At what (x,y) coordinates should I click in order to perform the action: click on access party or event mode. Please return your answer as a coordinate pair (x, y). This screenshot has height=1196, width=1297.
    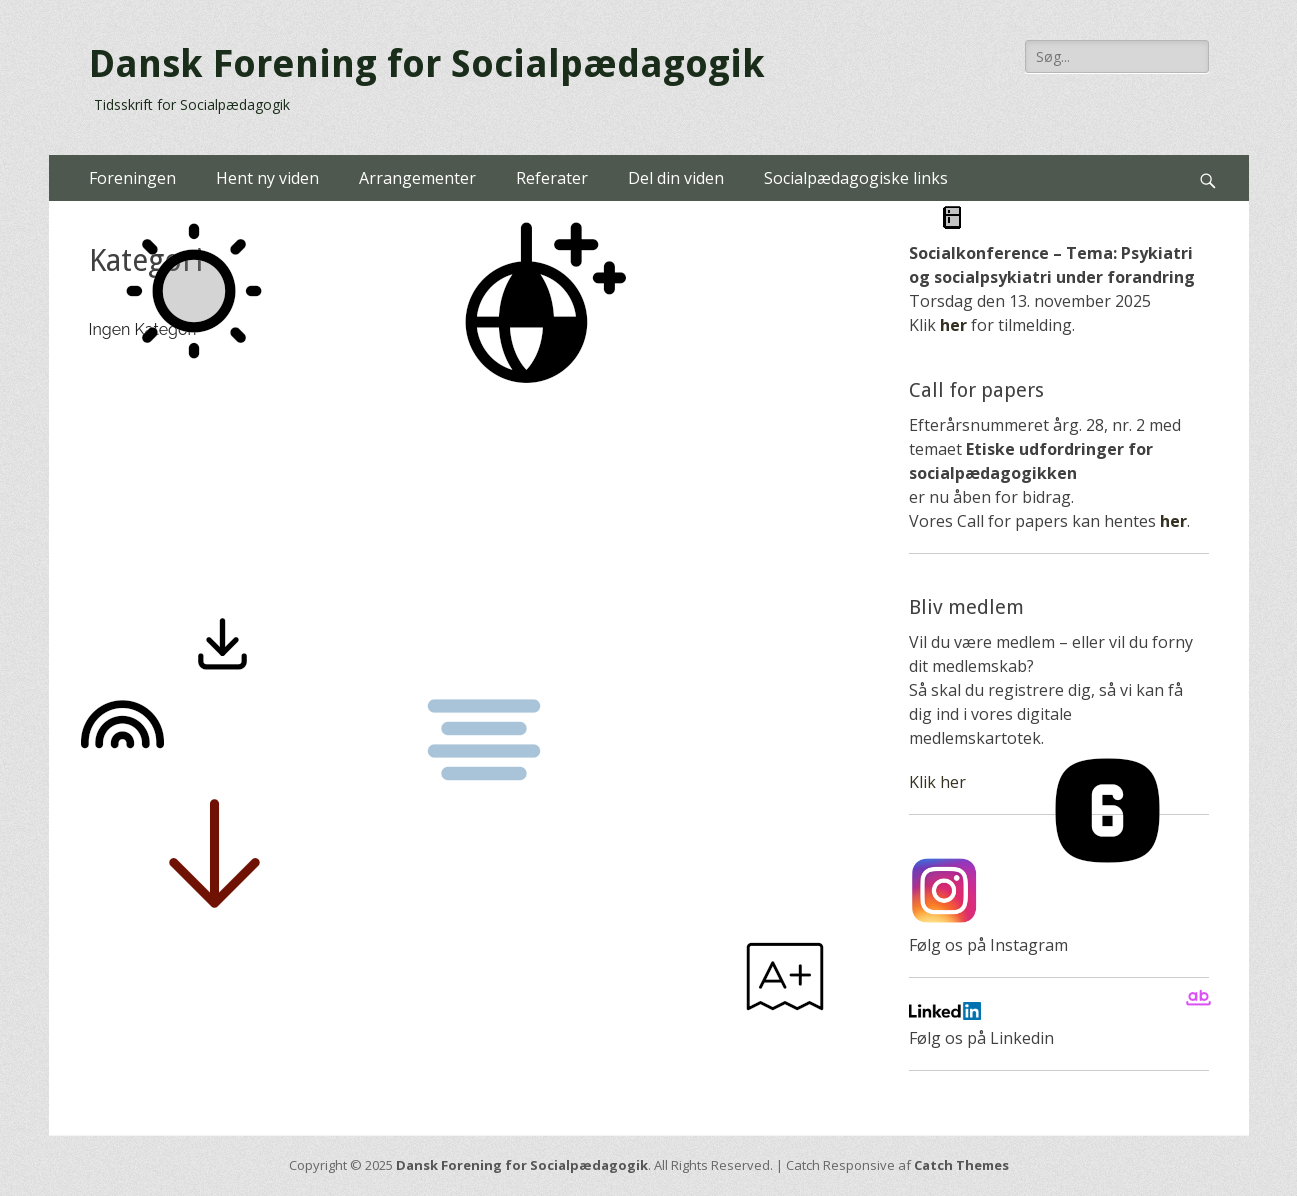
    Looking at the image, I should click on (537, 305).